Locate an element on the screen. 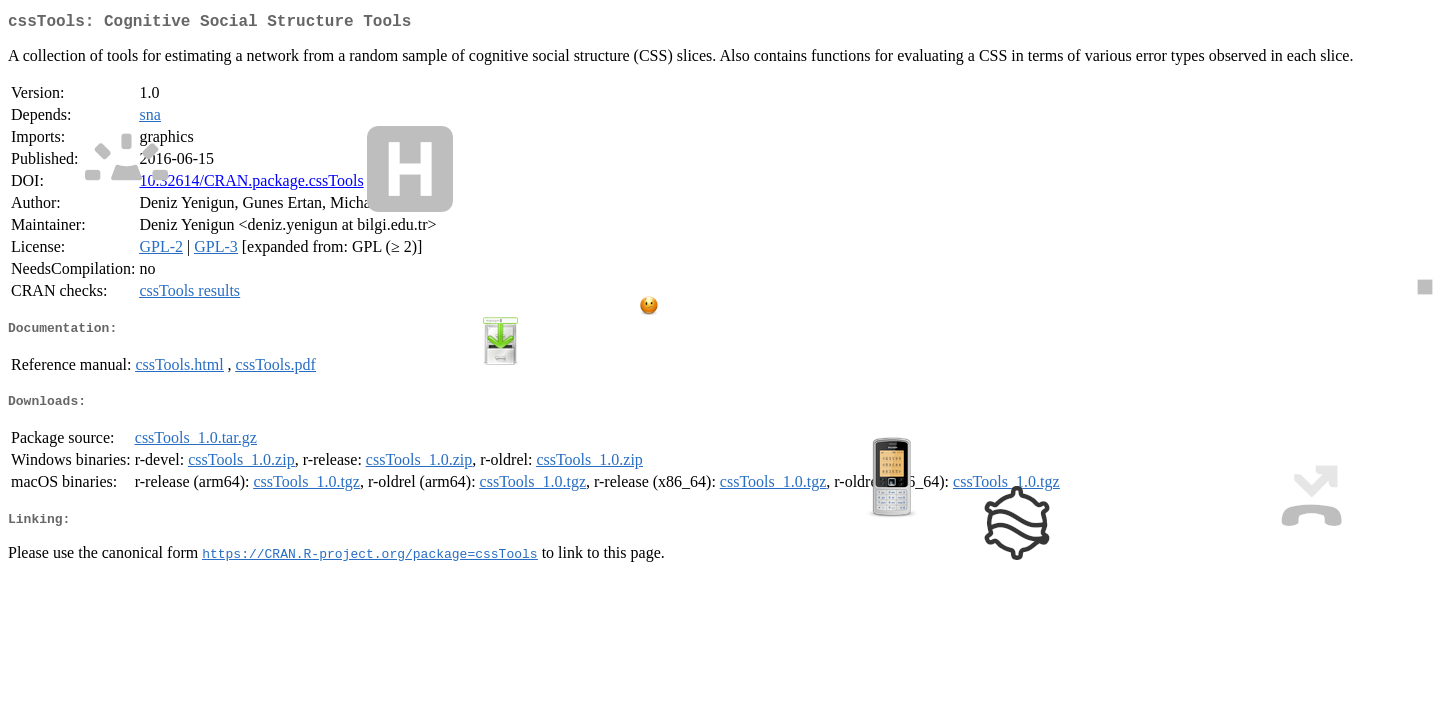  stop media playback is located at coordinates (1425, 287).